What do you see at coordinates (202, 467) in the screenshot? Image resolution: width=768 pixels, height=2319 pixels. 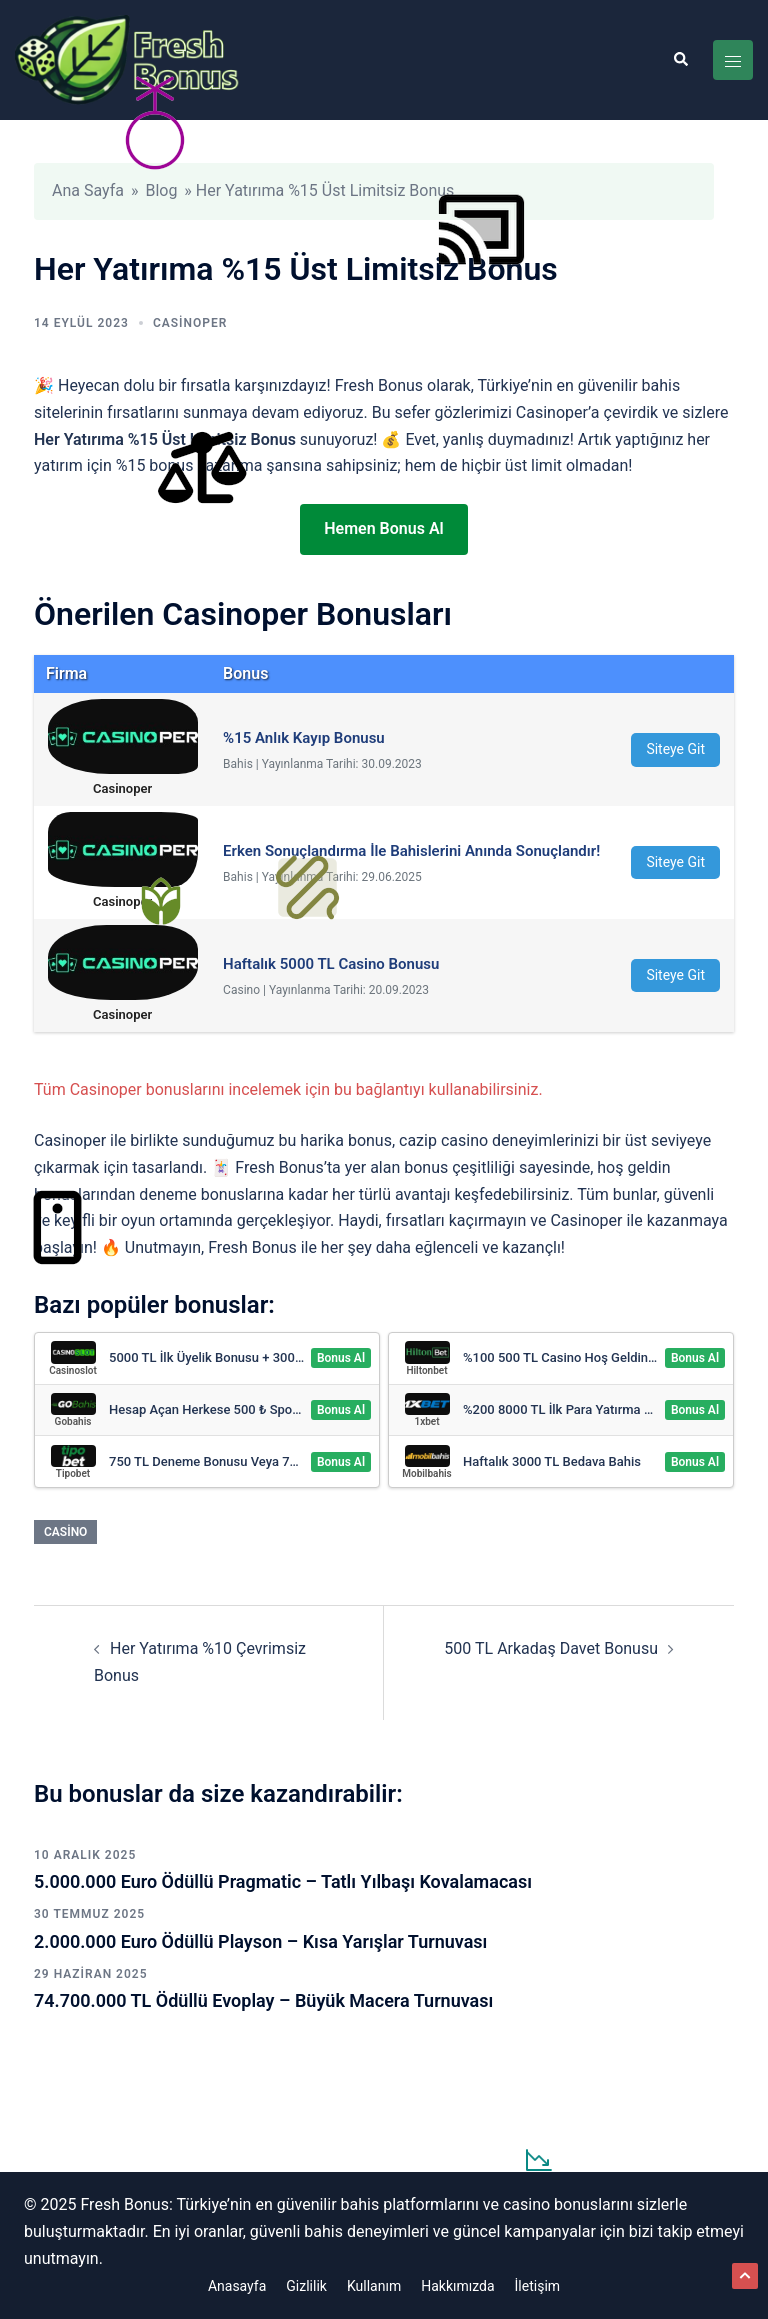 I see `indicates an imbalanced or unequal comparison` at bounding box center [202, 467].